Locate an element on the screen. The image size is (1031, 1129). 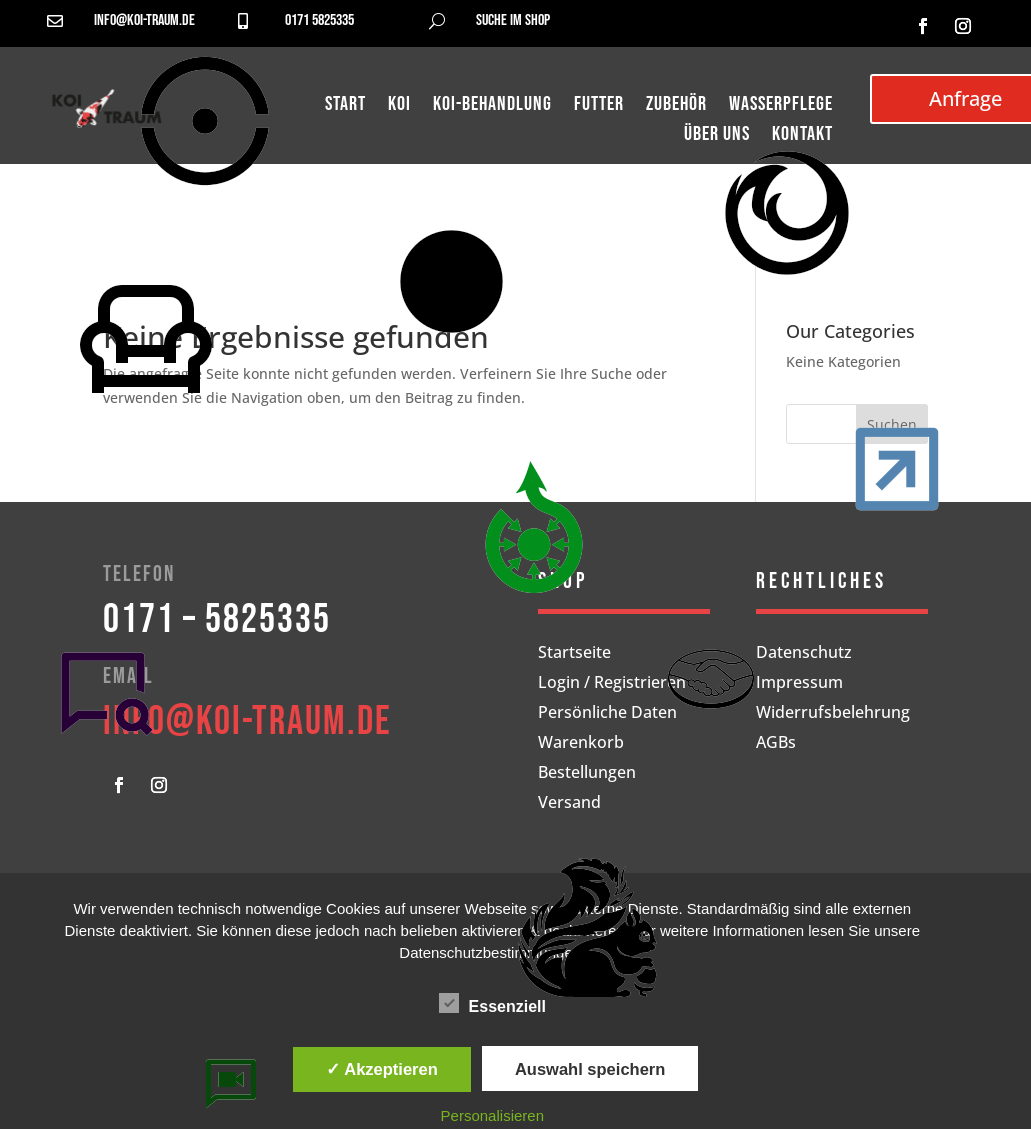
visit wikimedia commons is located at coordinates (534, 527).